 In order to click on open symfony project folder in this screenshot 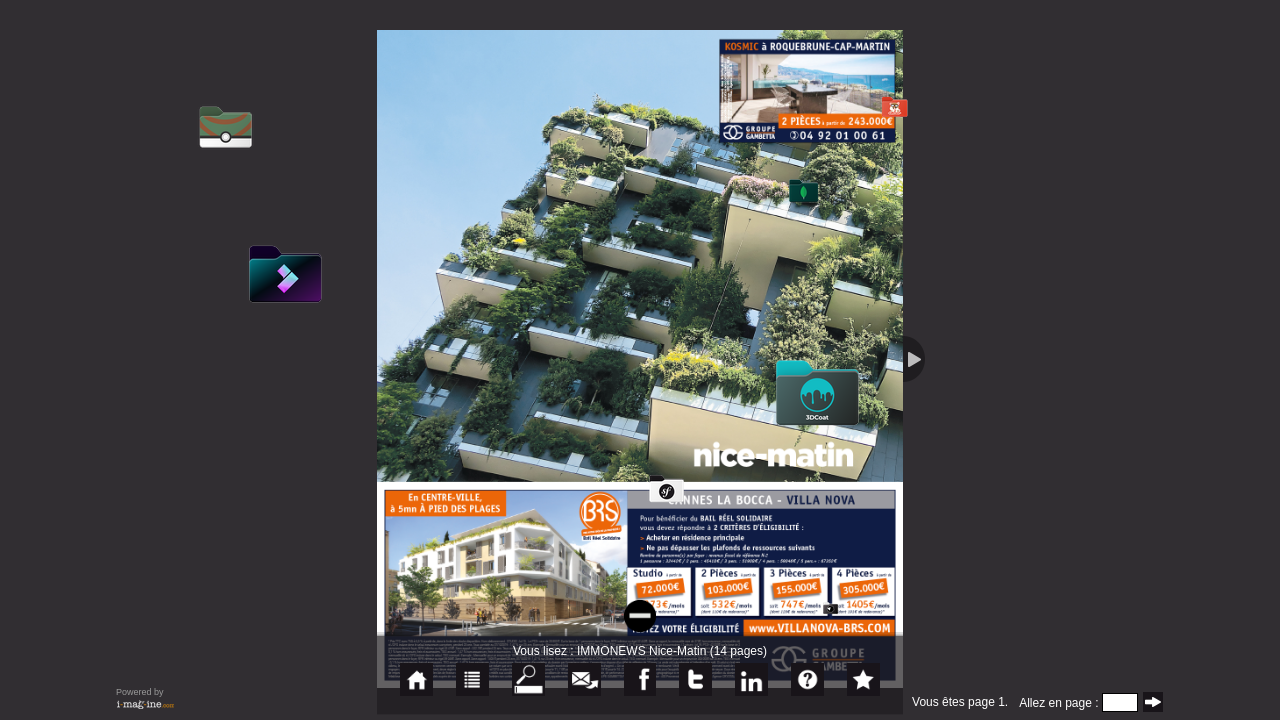, I will do `click(666, 489)`.